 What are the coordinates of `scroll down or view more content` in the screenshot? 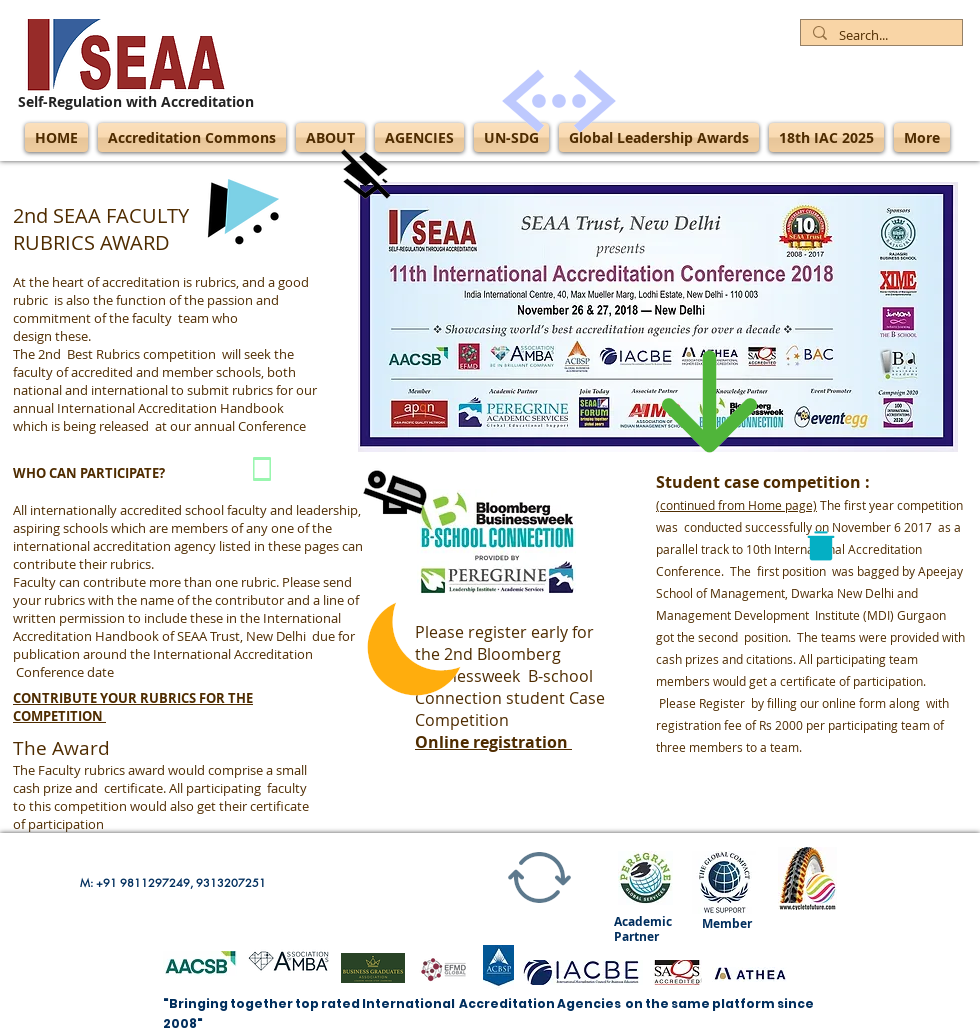 It's located at (709, 401).